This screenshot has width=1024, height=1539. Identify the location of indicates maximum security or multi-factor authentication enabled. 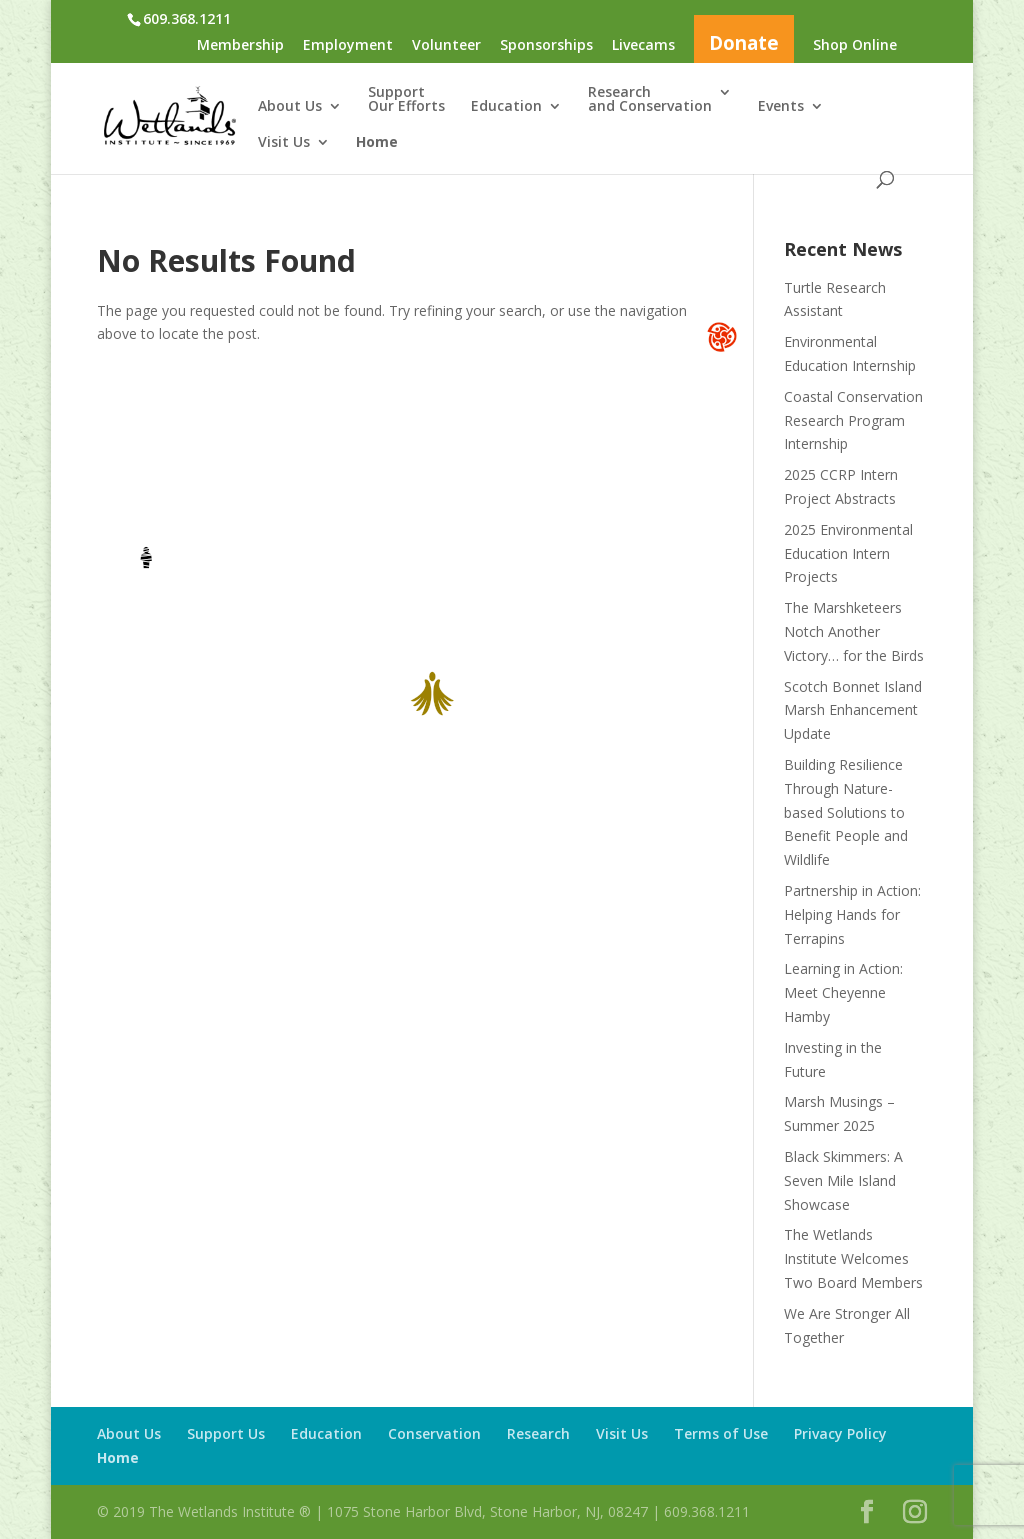
(722, 337).